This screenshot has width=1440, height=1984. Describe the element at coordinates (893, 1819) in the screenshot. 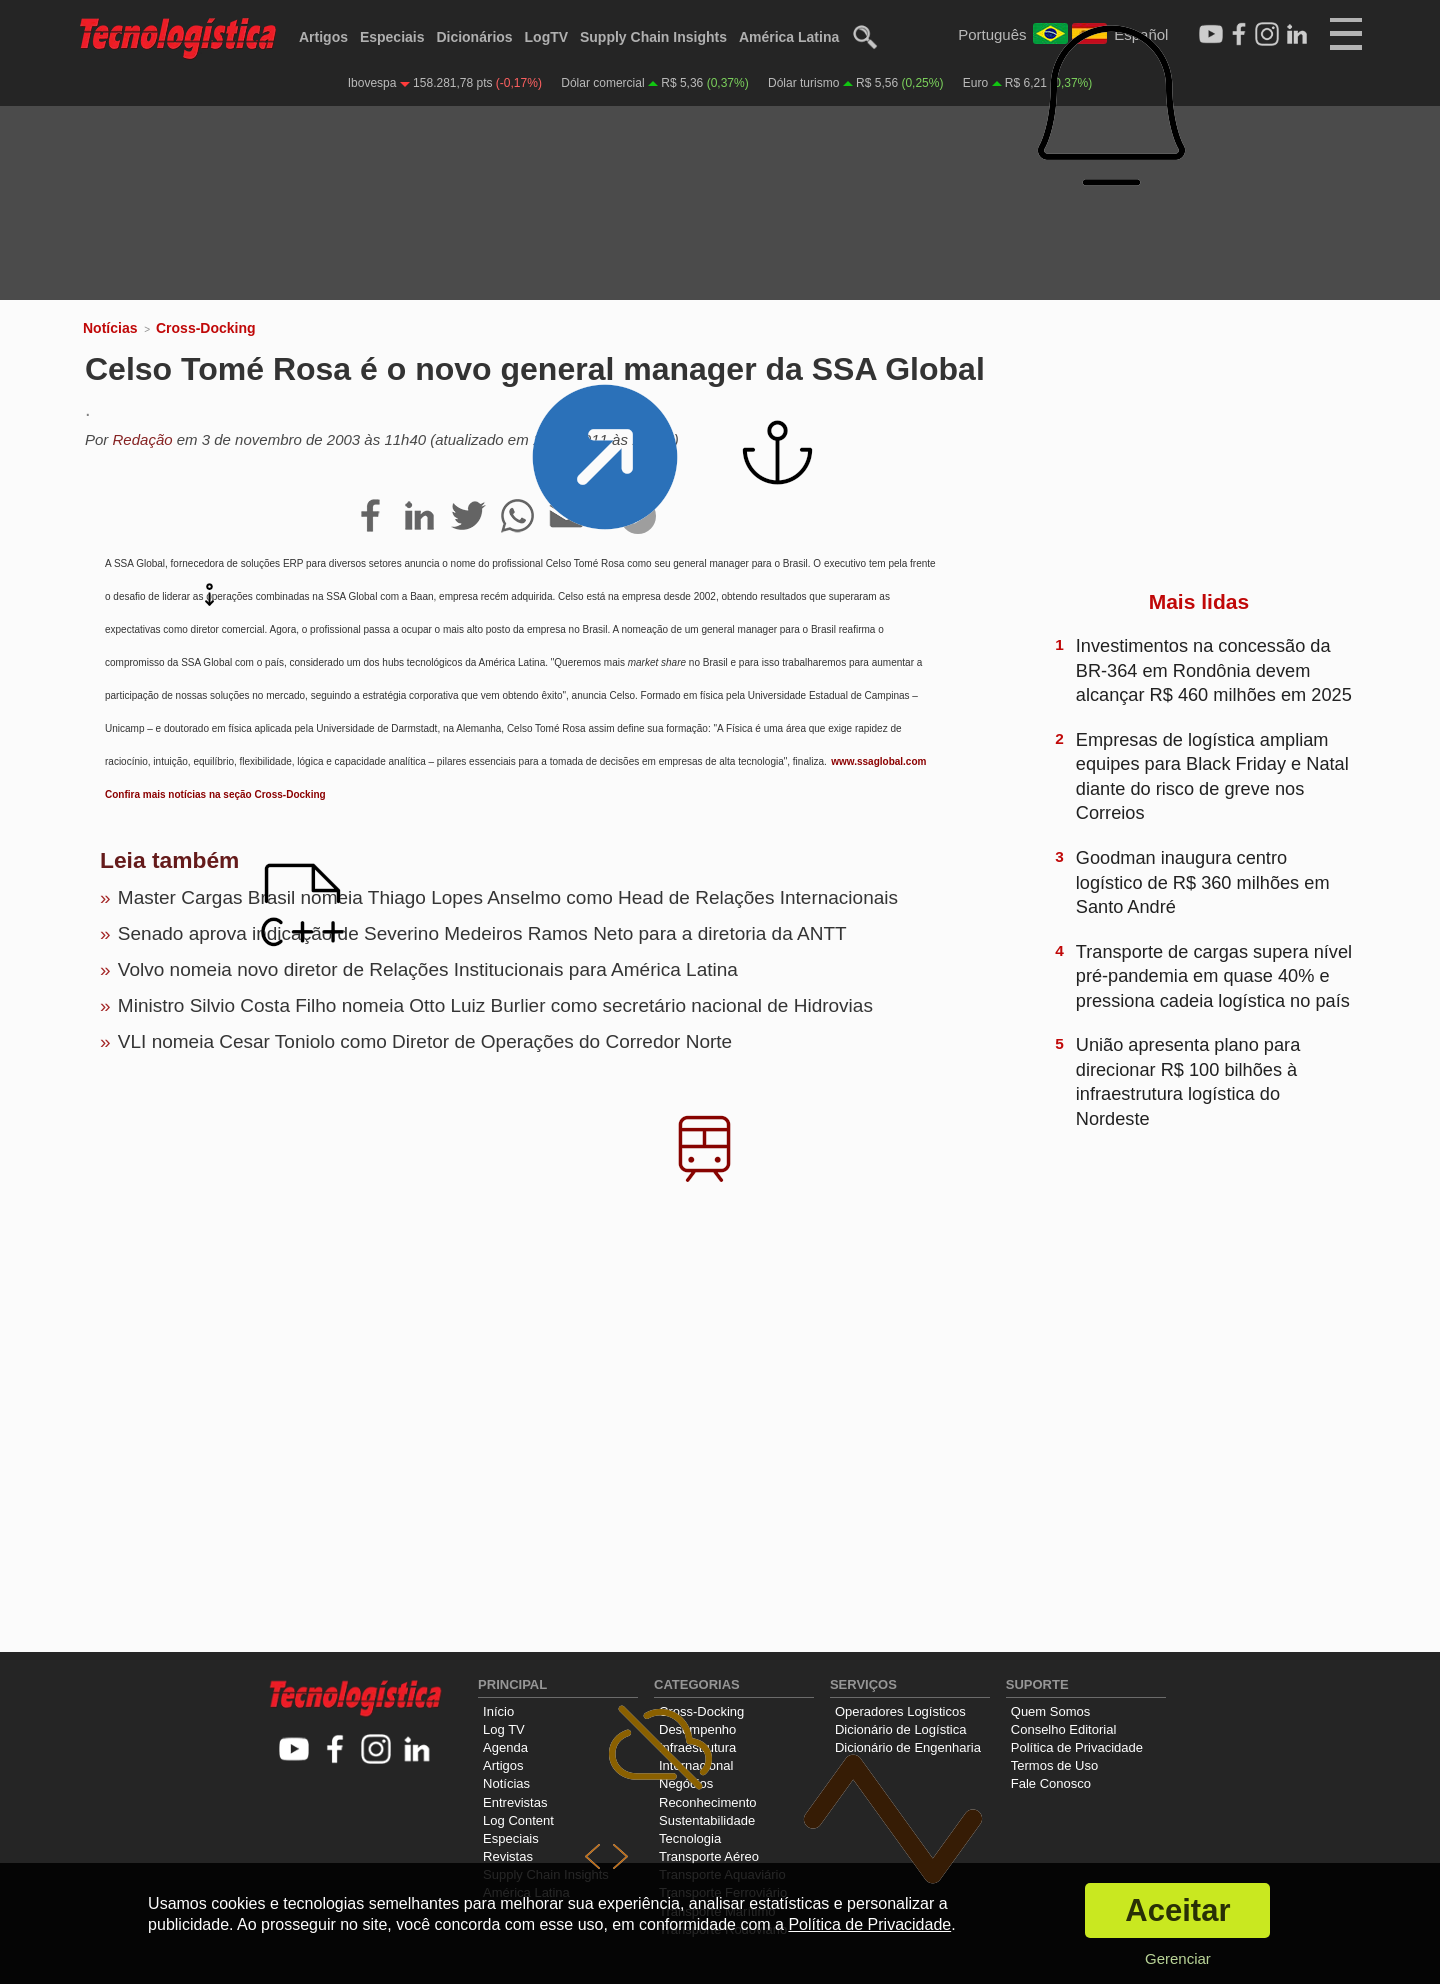

I see `audio or sound wave visualization` at that location.